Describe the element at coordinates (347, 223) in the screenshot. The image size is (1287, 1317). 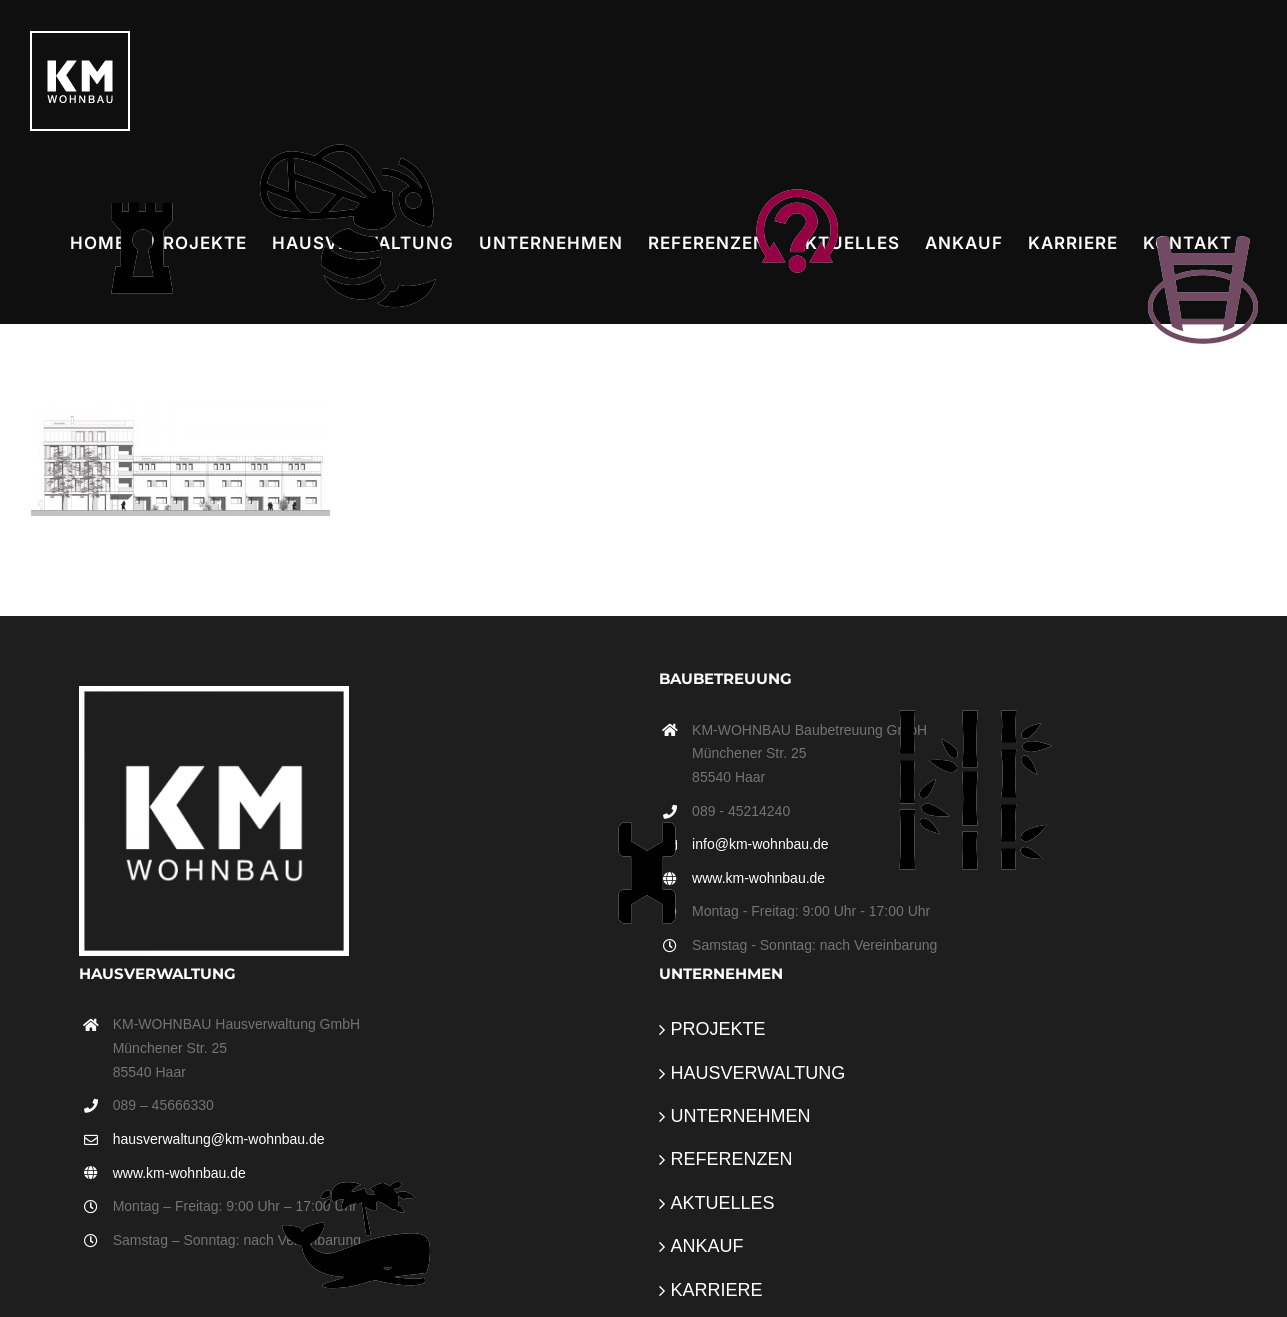
I see `indicates a wasp or bee enemy type` at that location.